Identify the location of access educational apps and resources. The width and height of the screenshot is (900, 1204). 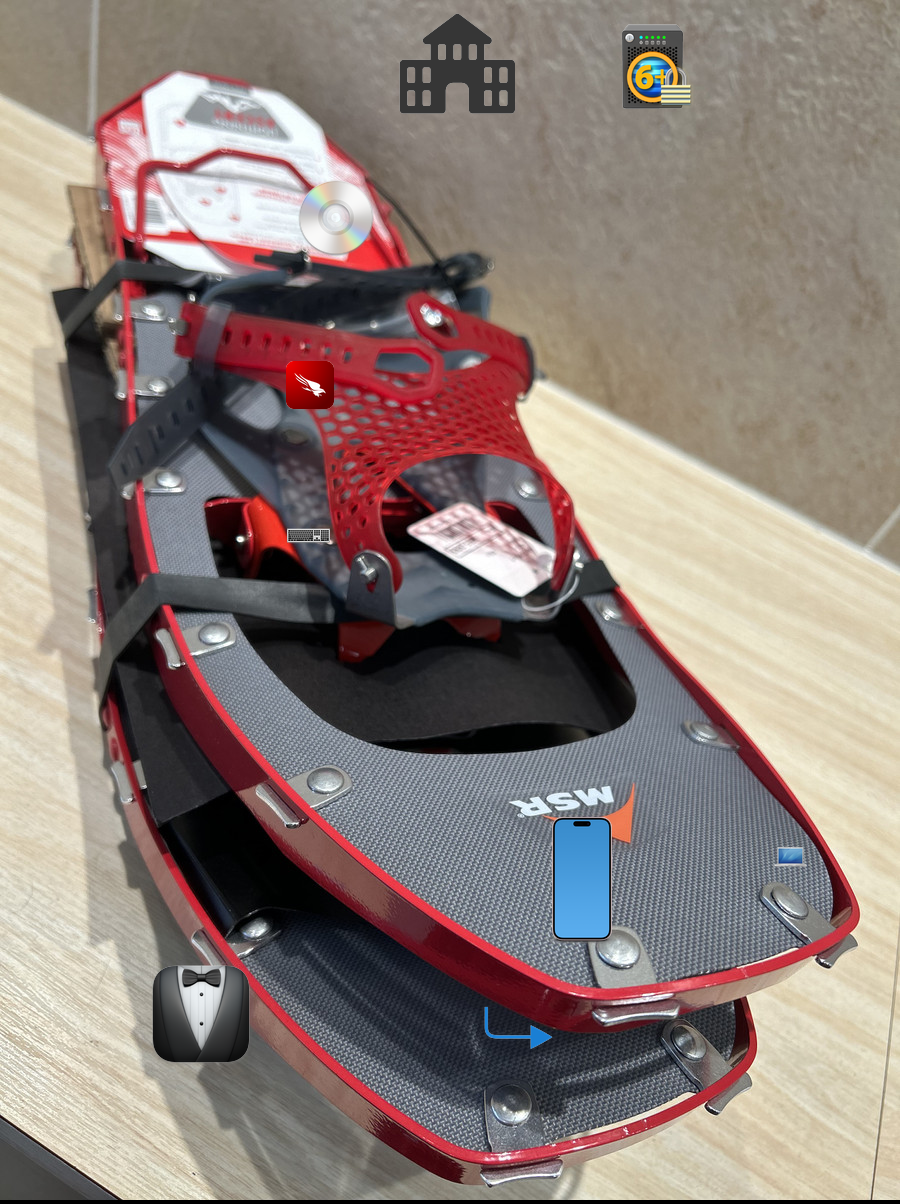
(453, 67).